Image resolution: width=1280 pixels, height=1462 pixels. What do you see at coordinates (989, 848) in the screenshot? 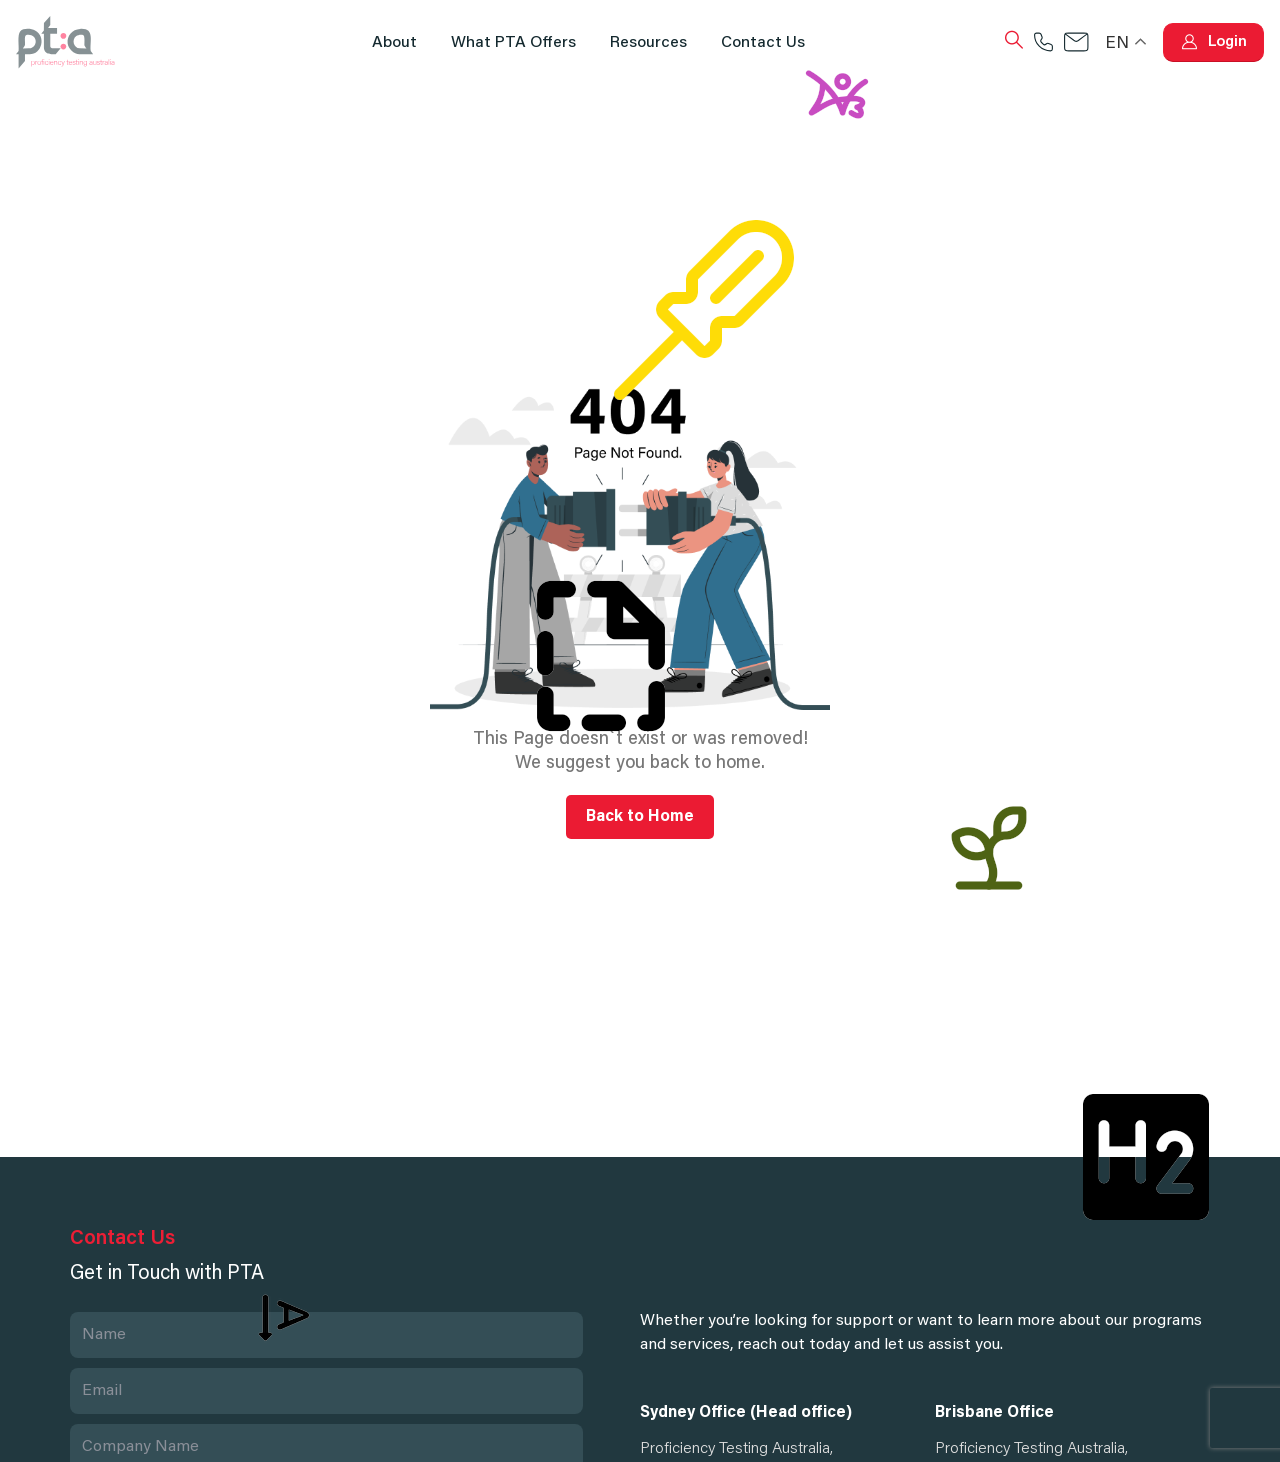
I see `indicates growth or progress` at bounding box center [989, 848].